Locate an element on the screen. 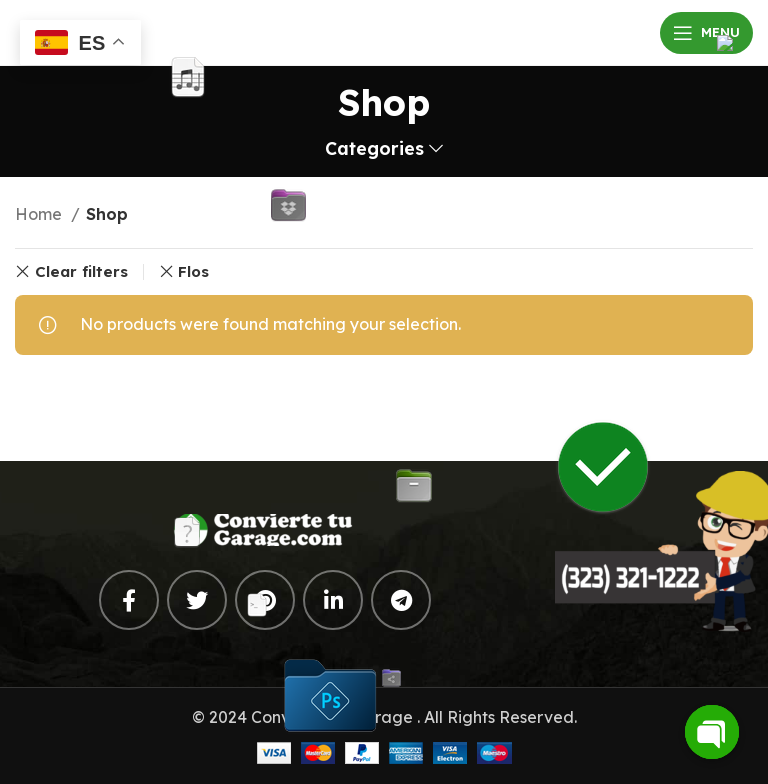 This screenshot has height=784, width=768. indicates an unrecognized file type is located at coordinates (187, 532).